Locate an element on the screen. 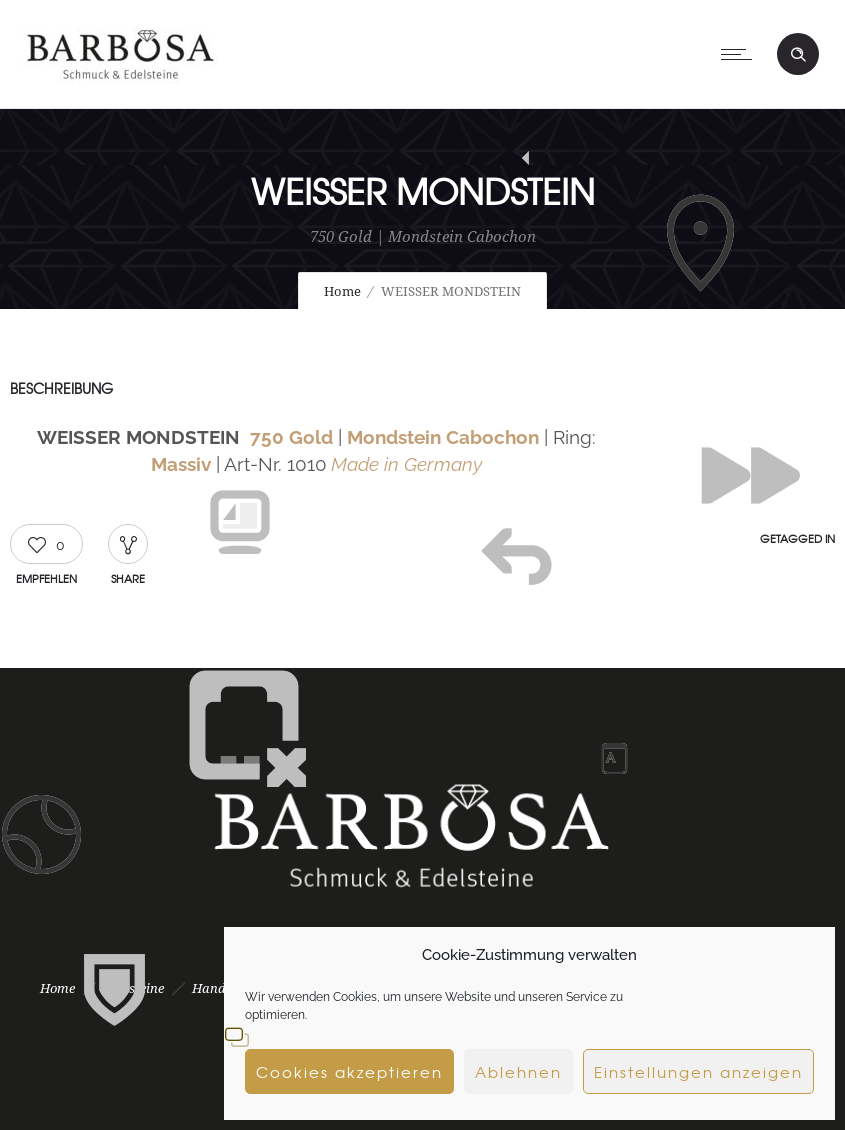 This screenshot has width=845, height=1130. navigate to the previous item or screen is located at coordinates (526, 158).